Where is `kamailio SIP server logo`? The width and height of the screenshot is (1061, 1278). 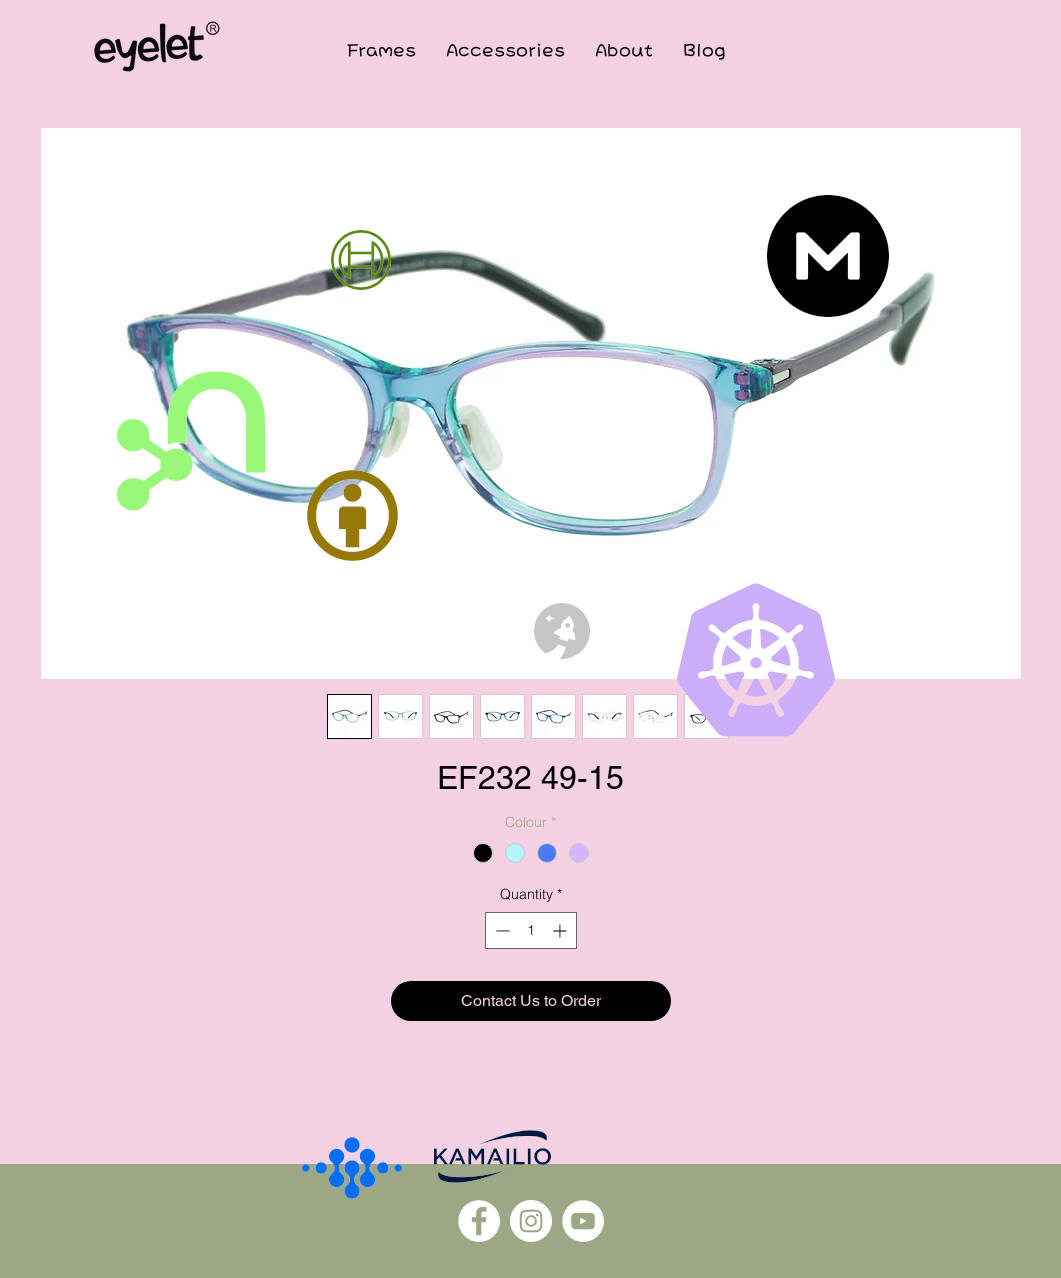 kamailio SIP server logo is located at coordinates (492, 1156).